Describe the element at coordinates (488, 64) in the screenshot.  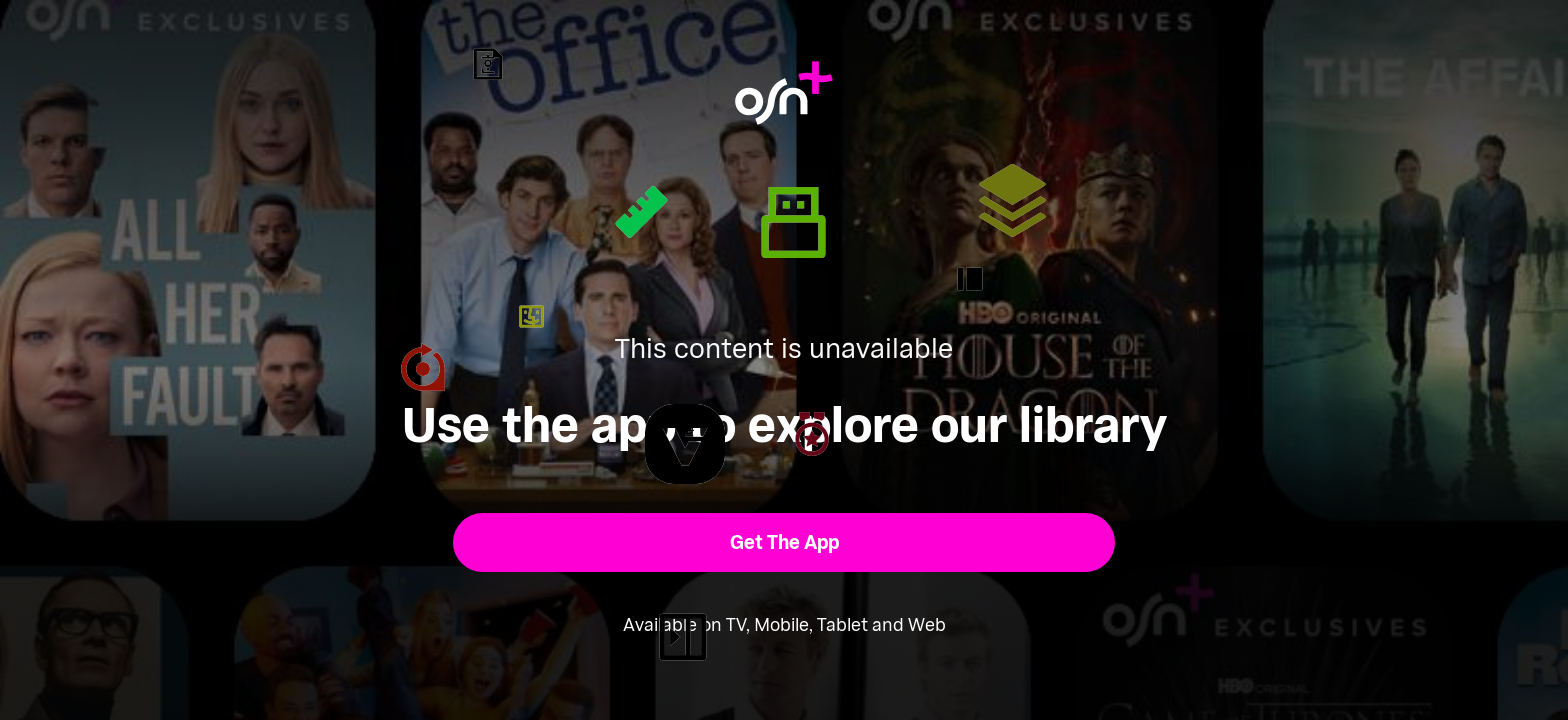
I see `open a Hangul Word Processor (.hwp) document` at that location.